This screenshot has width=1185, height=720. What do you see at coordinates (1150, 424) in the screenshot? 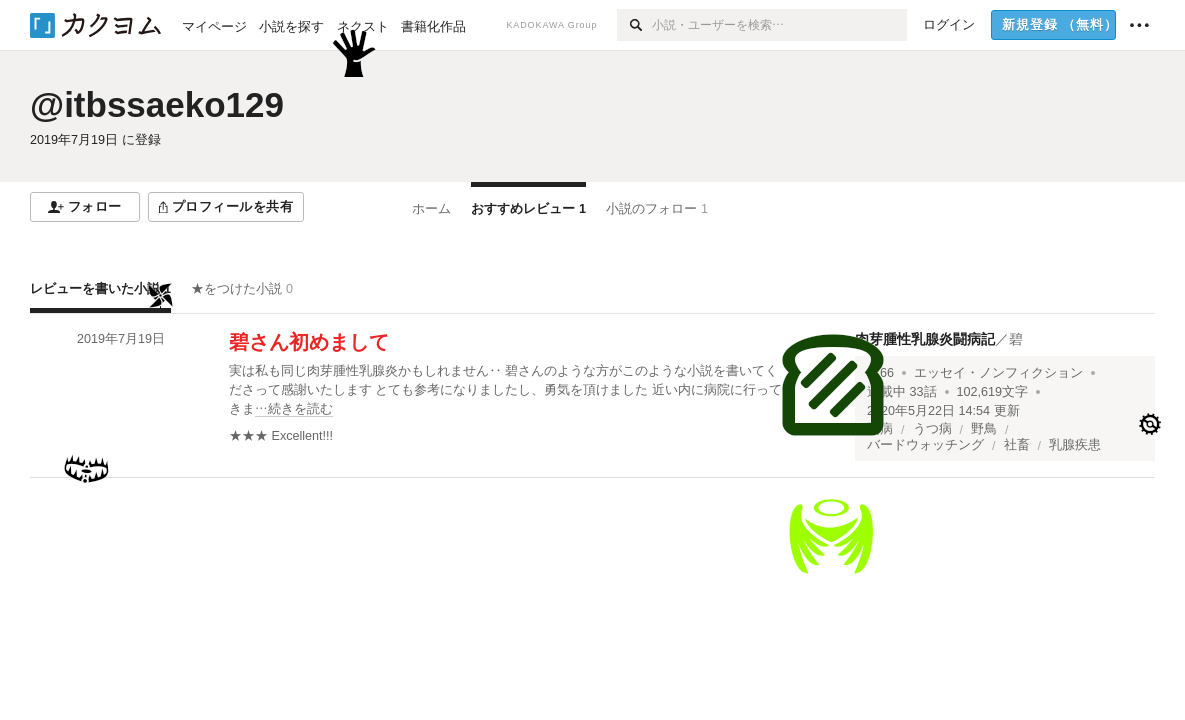
I see `access pokémon game settings` at bounding box center [1150, 424].